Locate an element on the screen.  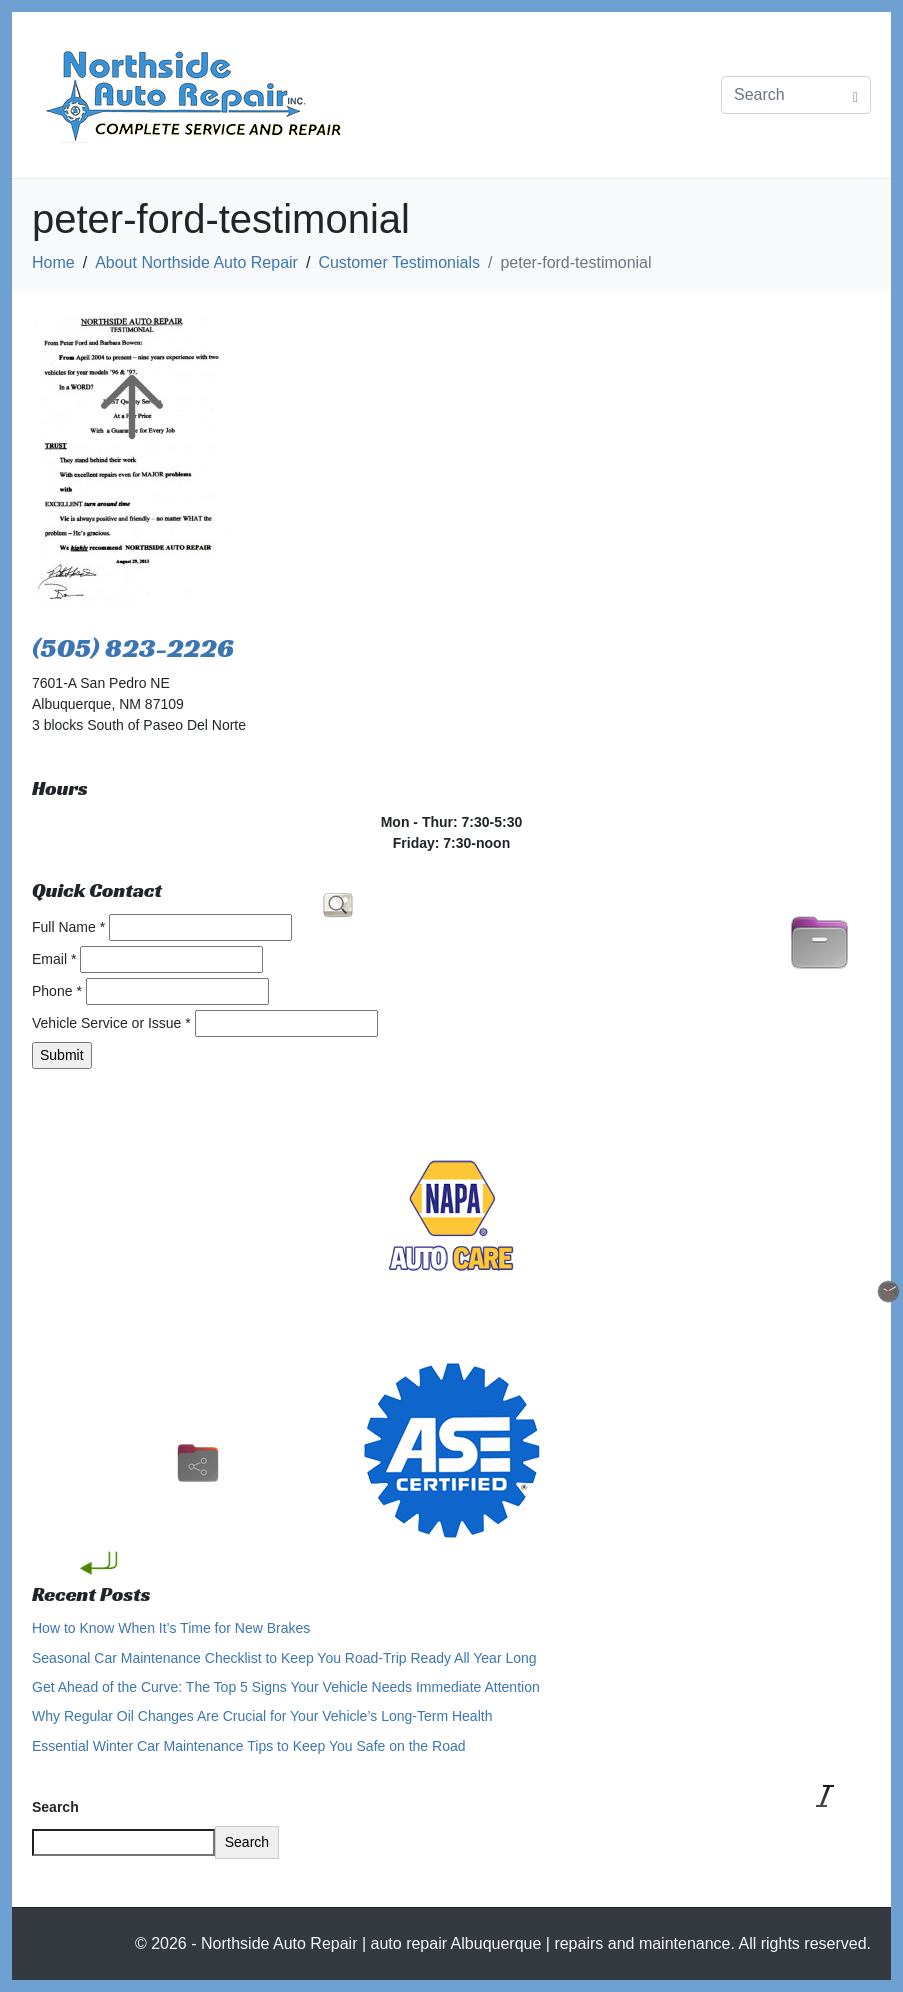
open the clock application is located at coordinates (888, 1291).